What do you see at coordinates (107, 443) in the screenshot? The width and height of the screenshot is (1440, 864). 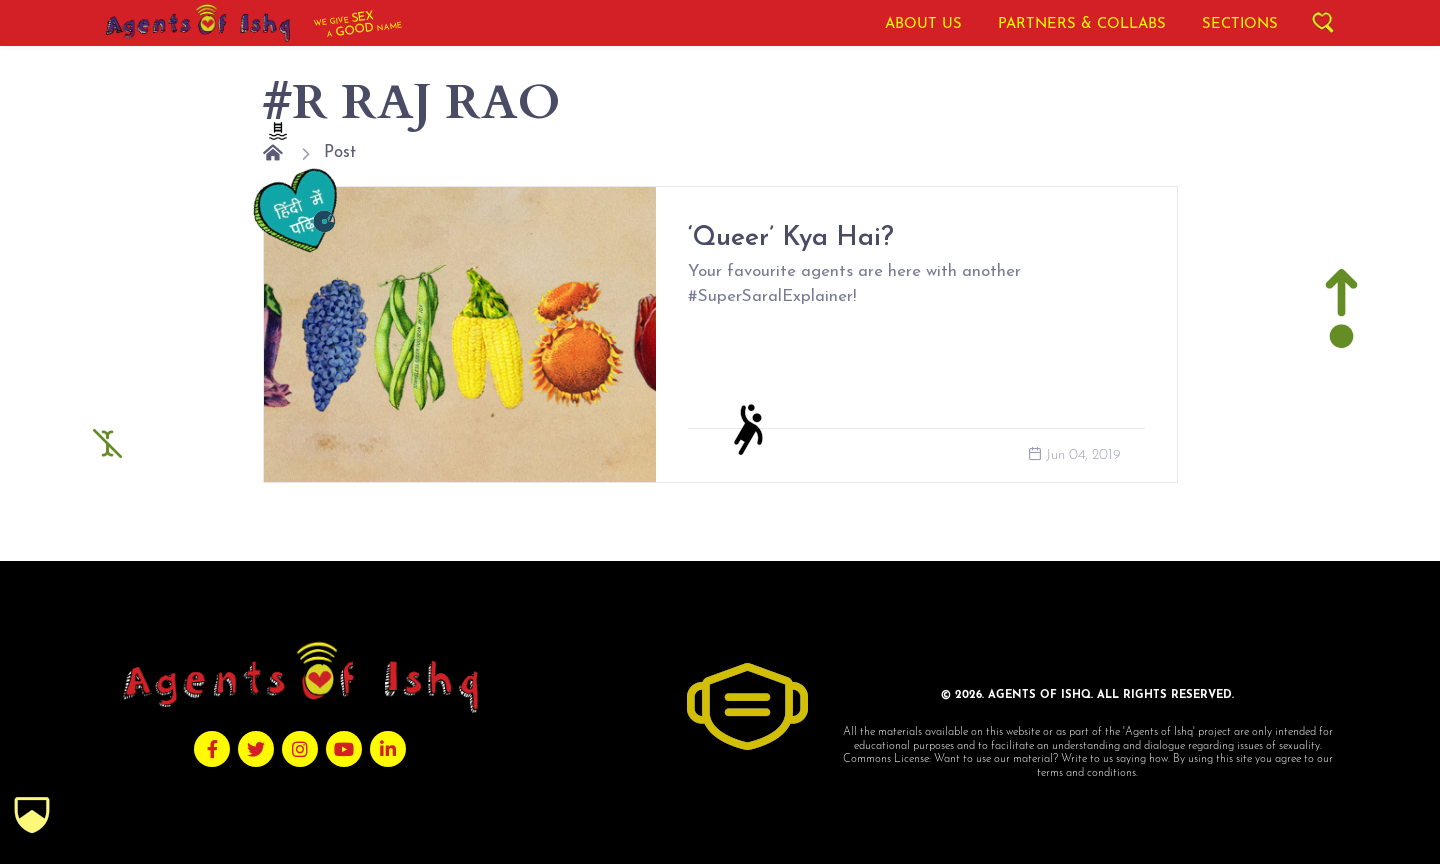 I see `cursor tracking disabled` at bounding box center [107, 443].